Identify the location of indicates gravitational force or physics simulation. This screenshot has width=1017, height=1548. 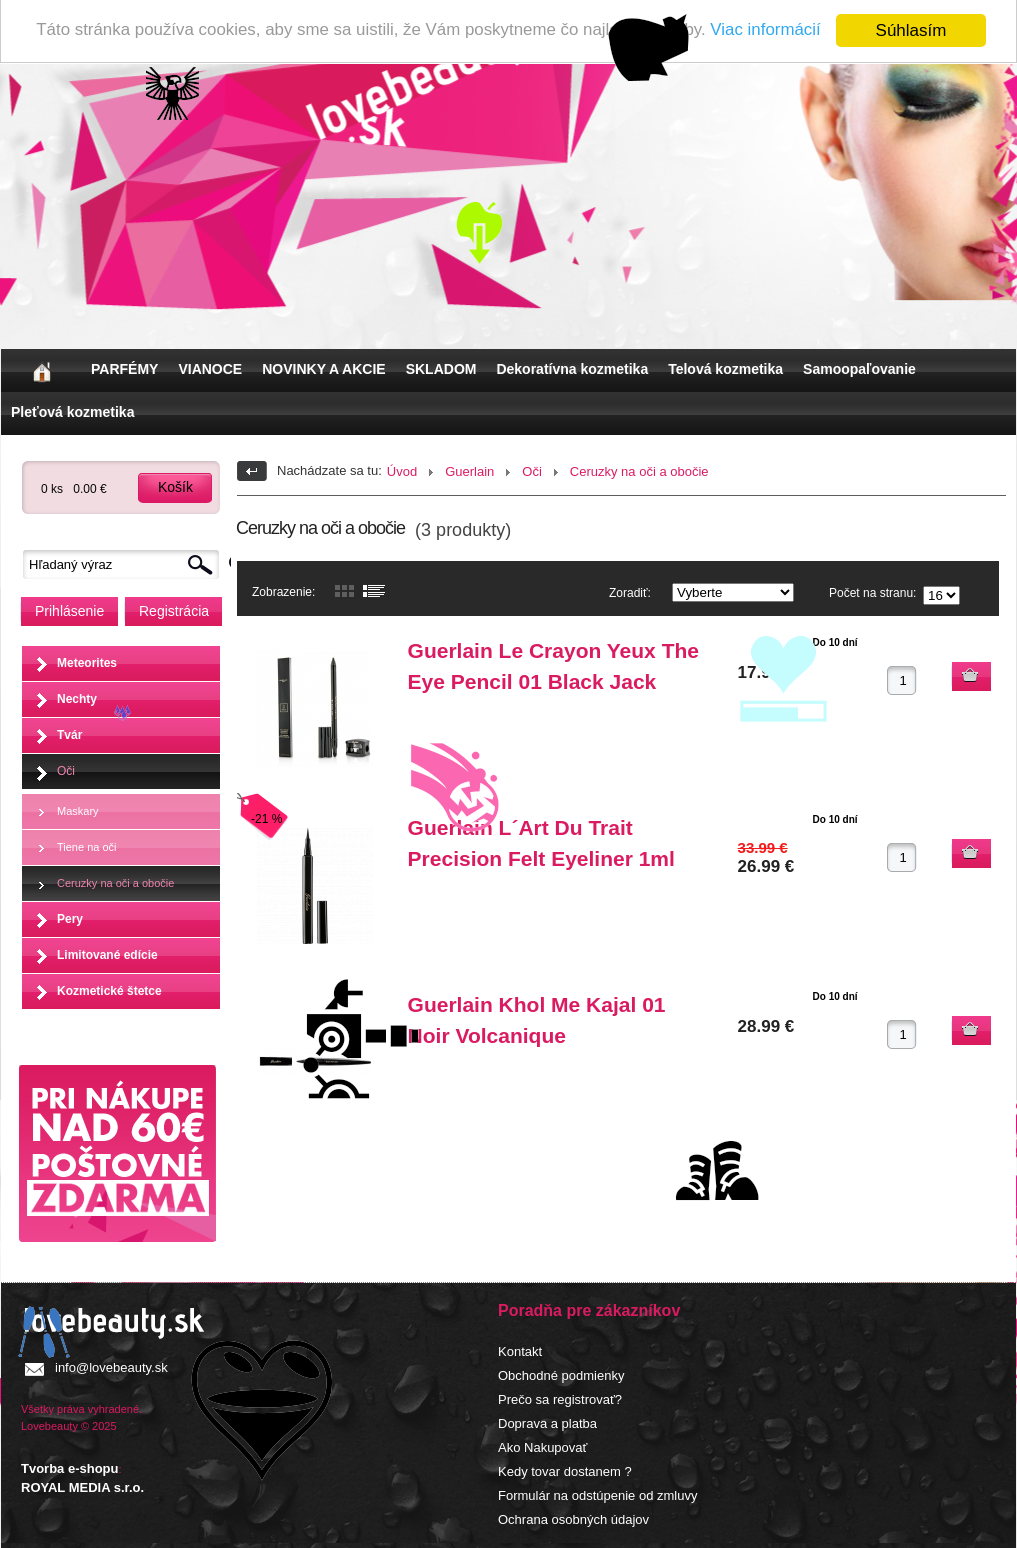
(479, 232).